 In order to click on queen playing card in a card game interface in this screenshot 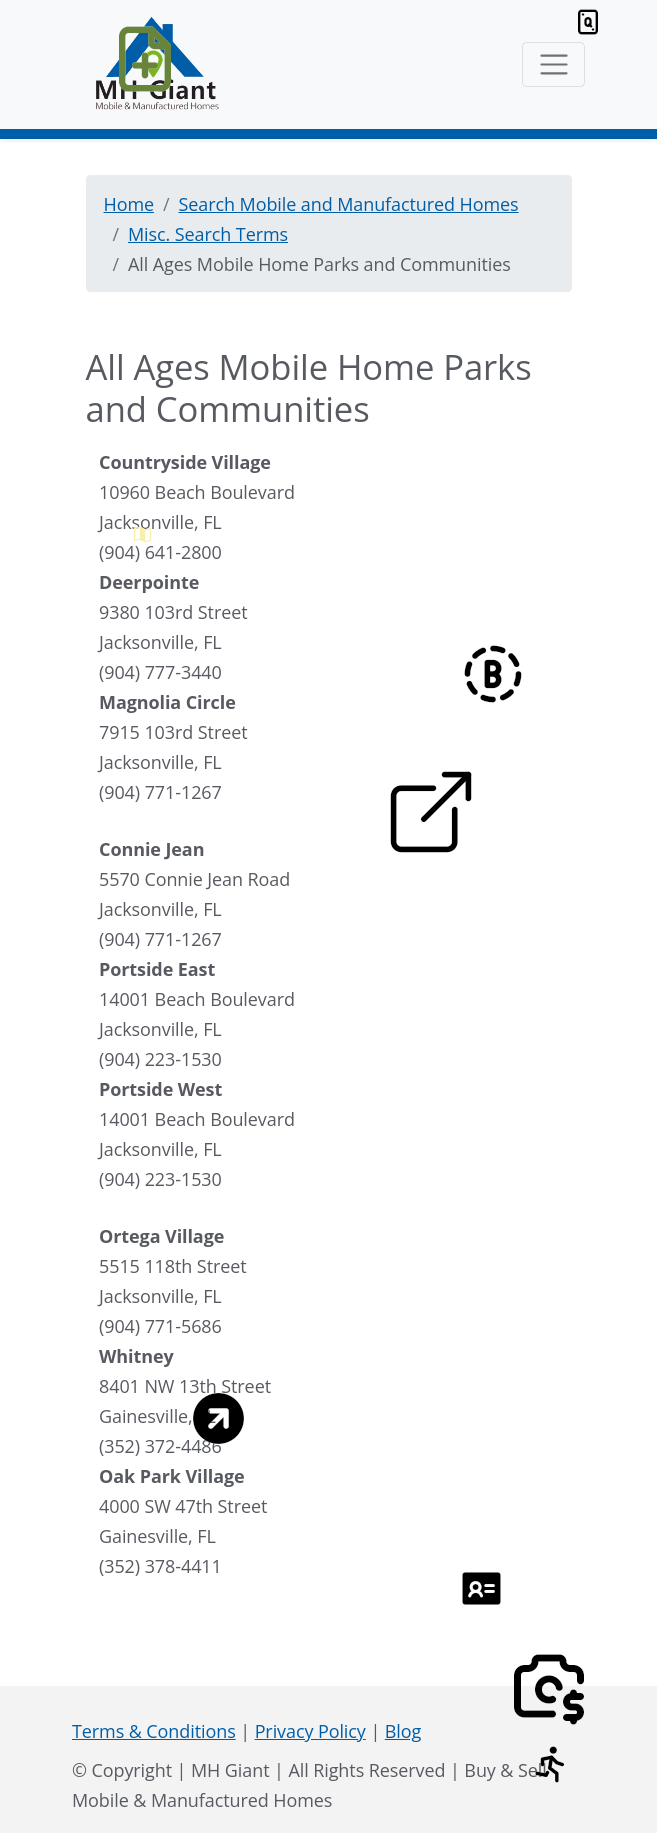, I will do `click(588, 22)`.